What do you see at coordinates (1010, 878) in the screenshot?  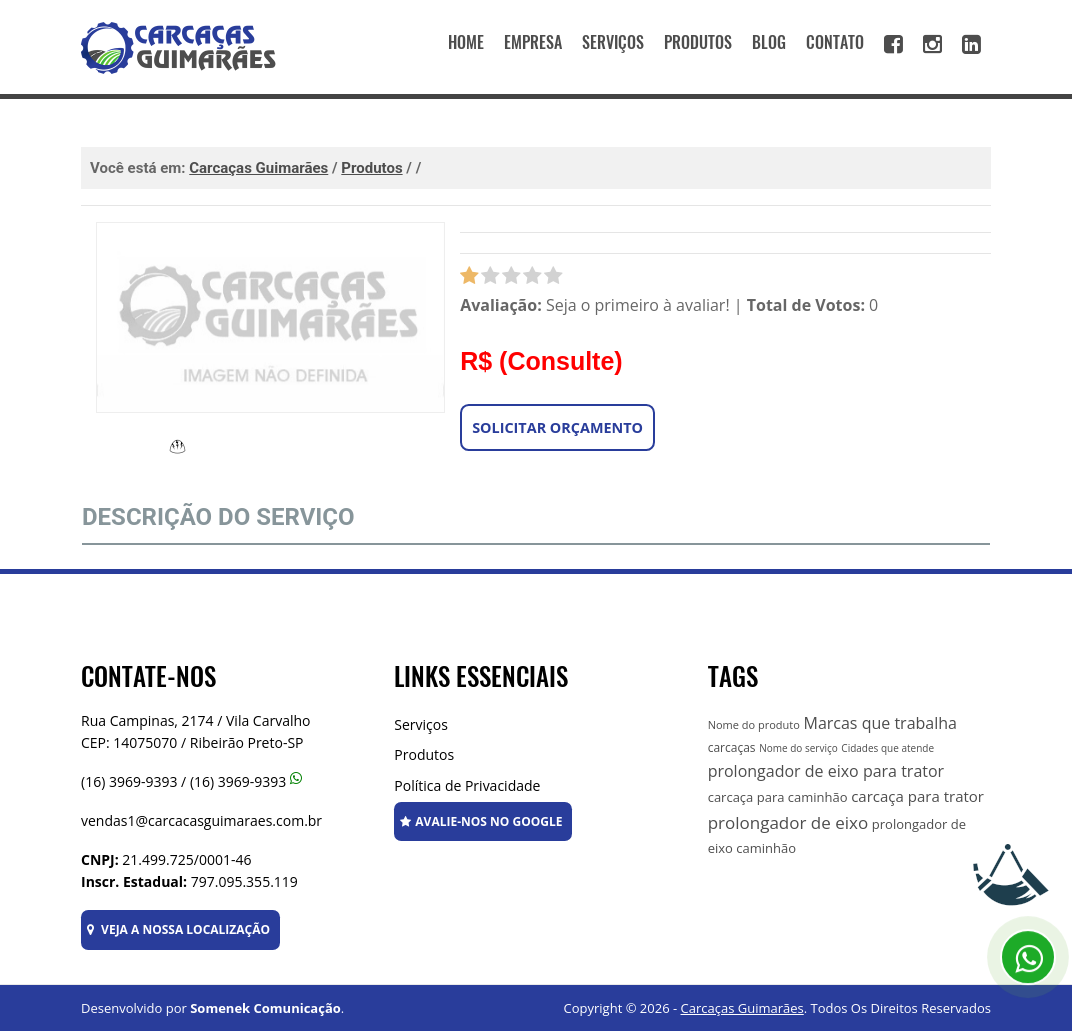 I see `equip or use hunting horn instrument` at bounding box center [1010, 878].